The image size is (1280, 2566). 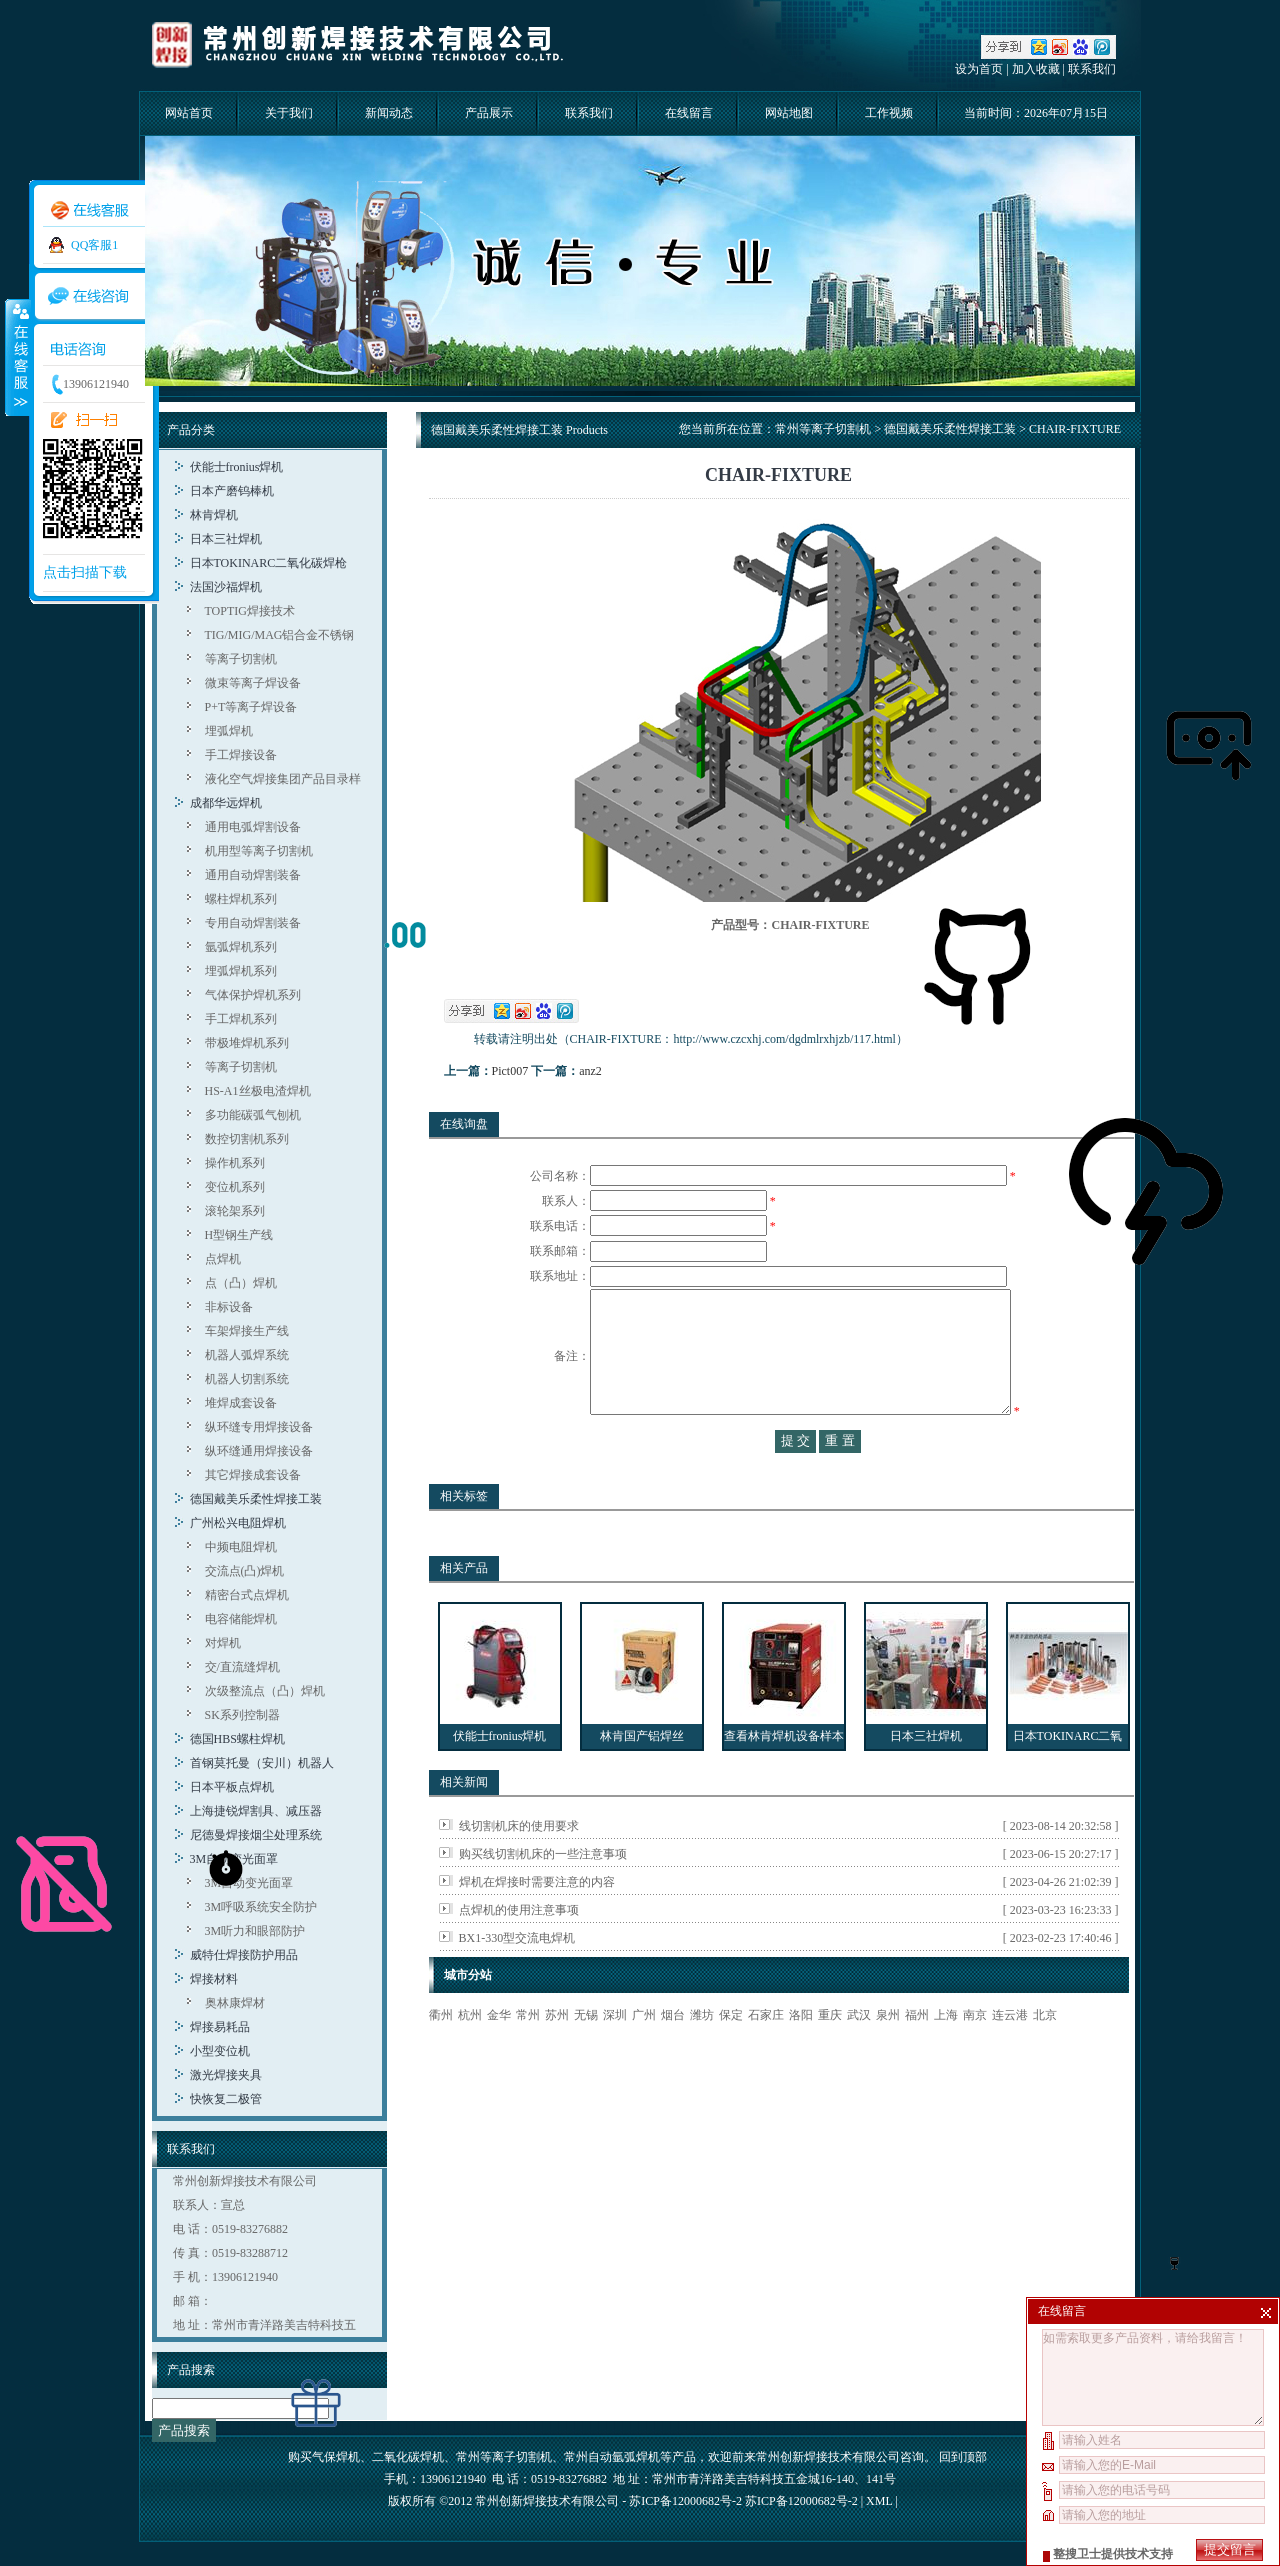 I want to click on view or redeem a gift, so click(x=316, y=2406).